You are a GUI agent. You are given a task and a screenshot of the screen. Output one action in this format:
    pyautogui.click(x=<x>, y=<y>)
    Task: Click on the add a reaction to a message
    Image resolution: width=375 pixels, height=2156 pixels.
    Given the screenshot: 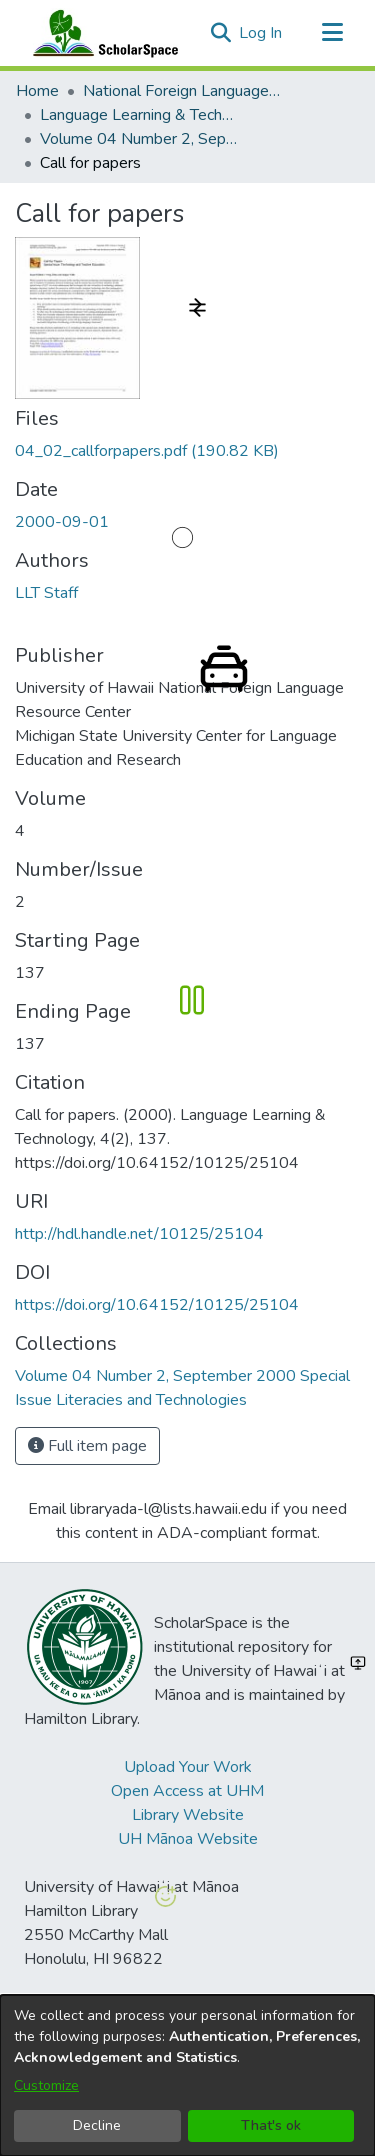 What is the action you would take?
    pyautogui.click(x=165, y=1896)
    